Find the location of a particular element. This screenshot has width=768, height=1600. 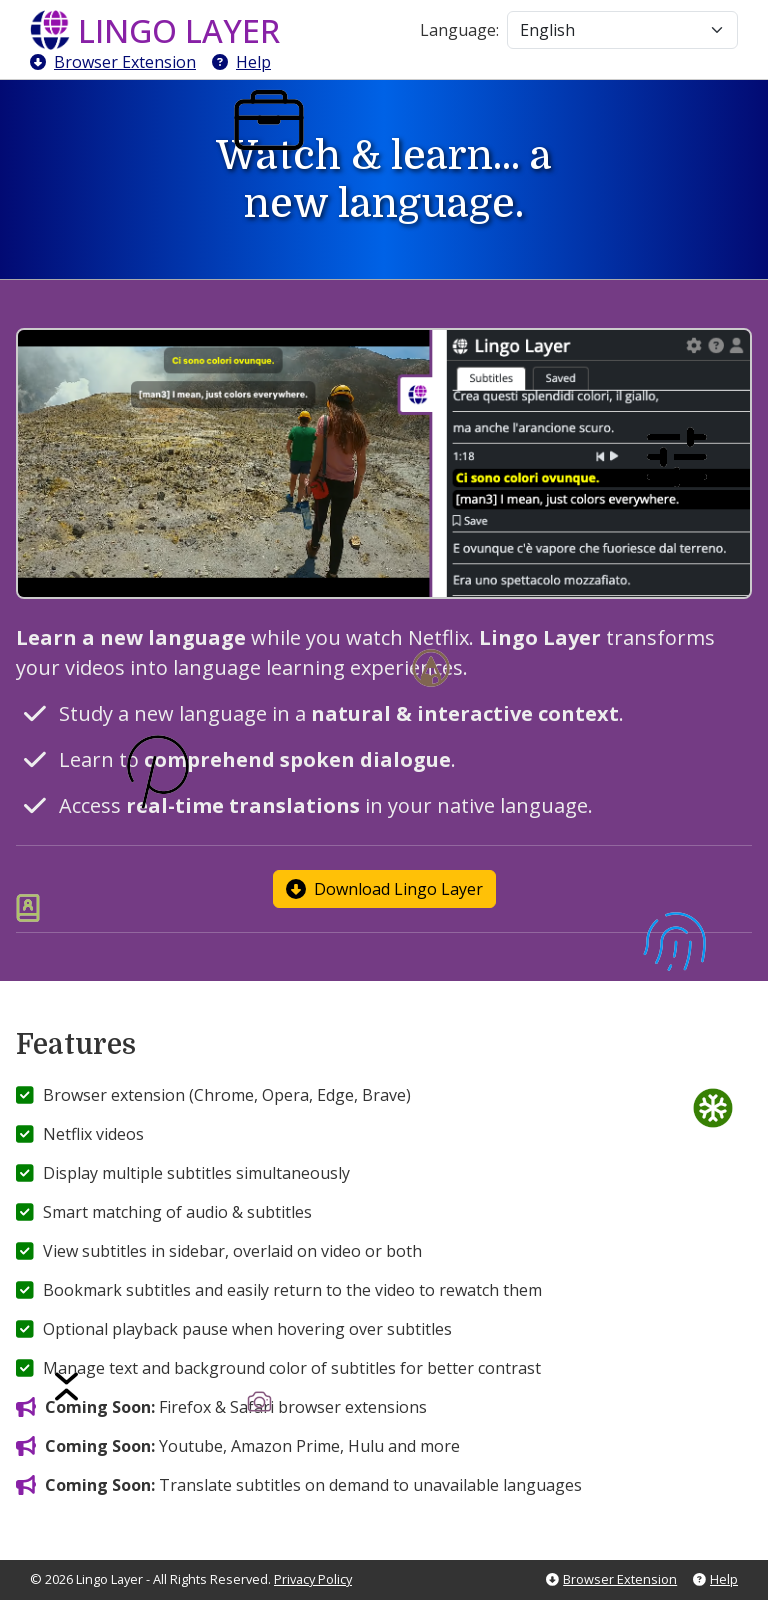

authenticate with fingerprint is located at coordinates (676, 942).